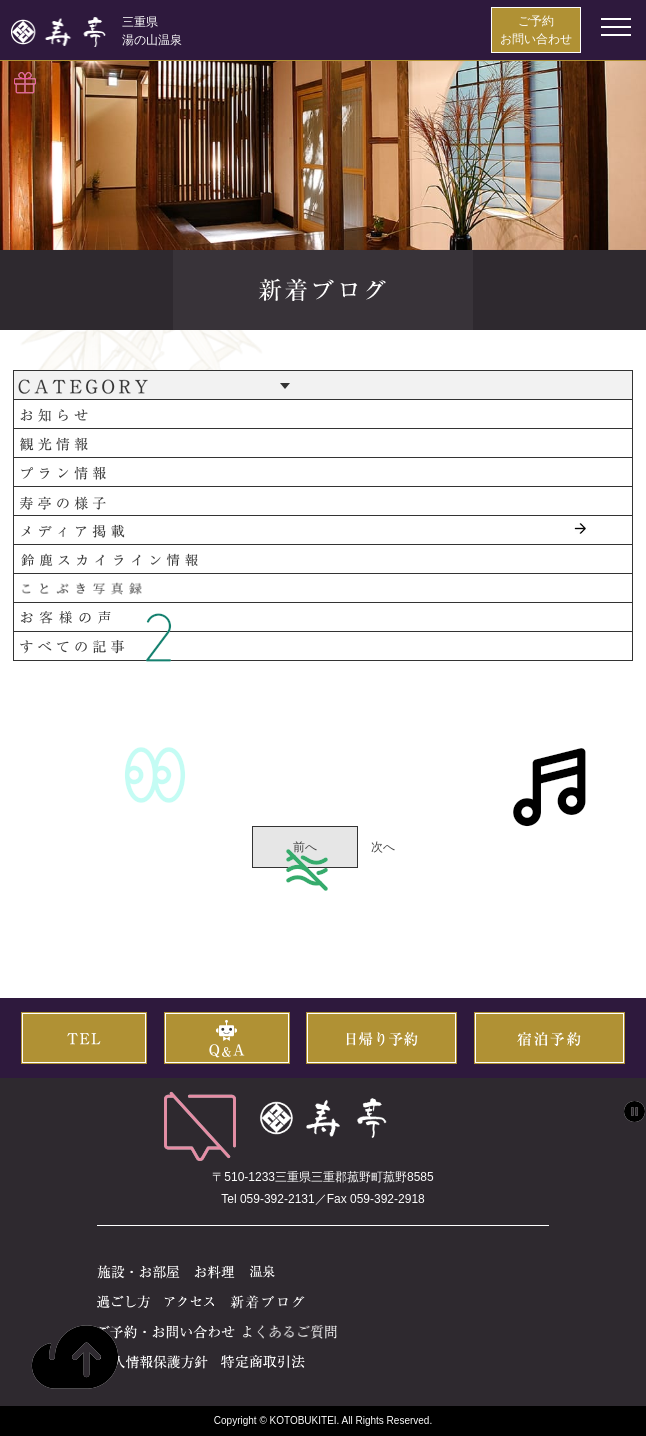 This screenshot has height=1436, width=646. Describe the element at coordinates (307, 870) in the screenshot. I see `disable water ripple effect` at that location.